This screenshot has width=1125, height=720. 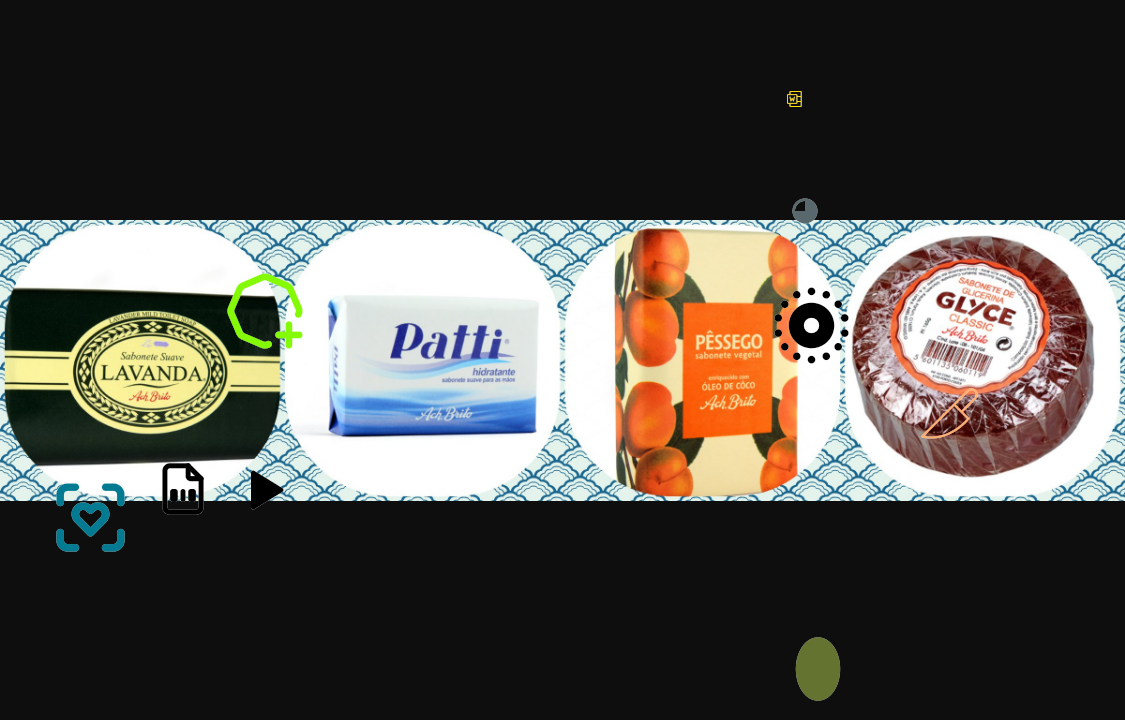 What do you see at coordinates (90, 517) in the screenshot?
I see `scan or detect health metrics` at bounding box center [90, 517].